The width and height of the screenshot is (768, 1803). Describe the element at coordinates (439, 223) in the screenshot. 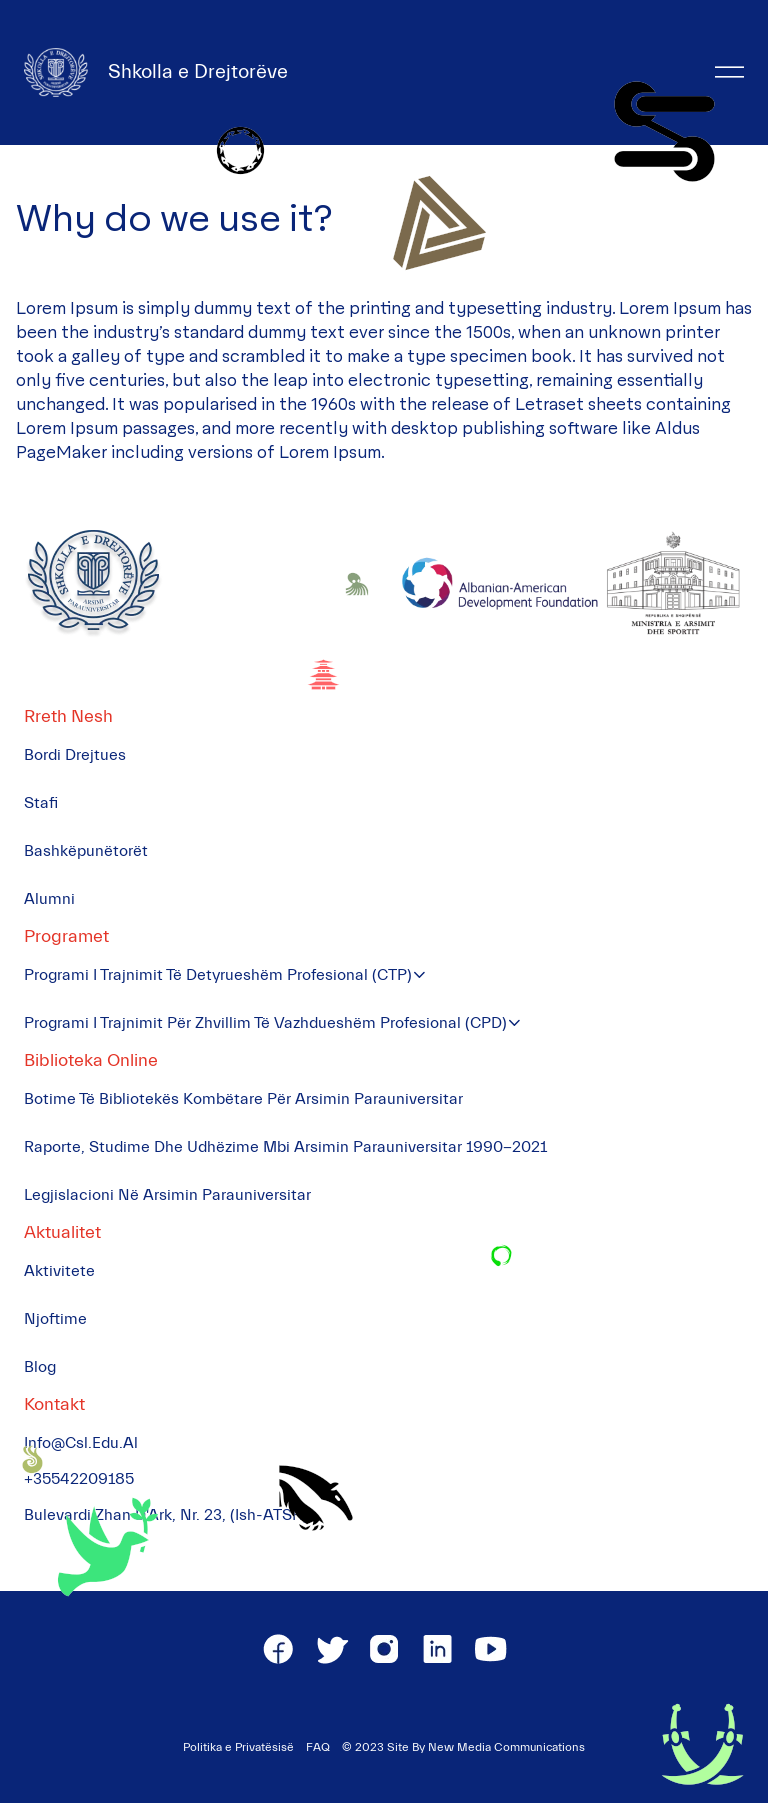

I see `indicates an impossible object or paradox concept` at that location.